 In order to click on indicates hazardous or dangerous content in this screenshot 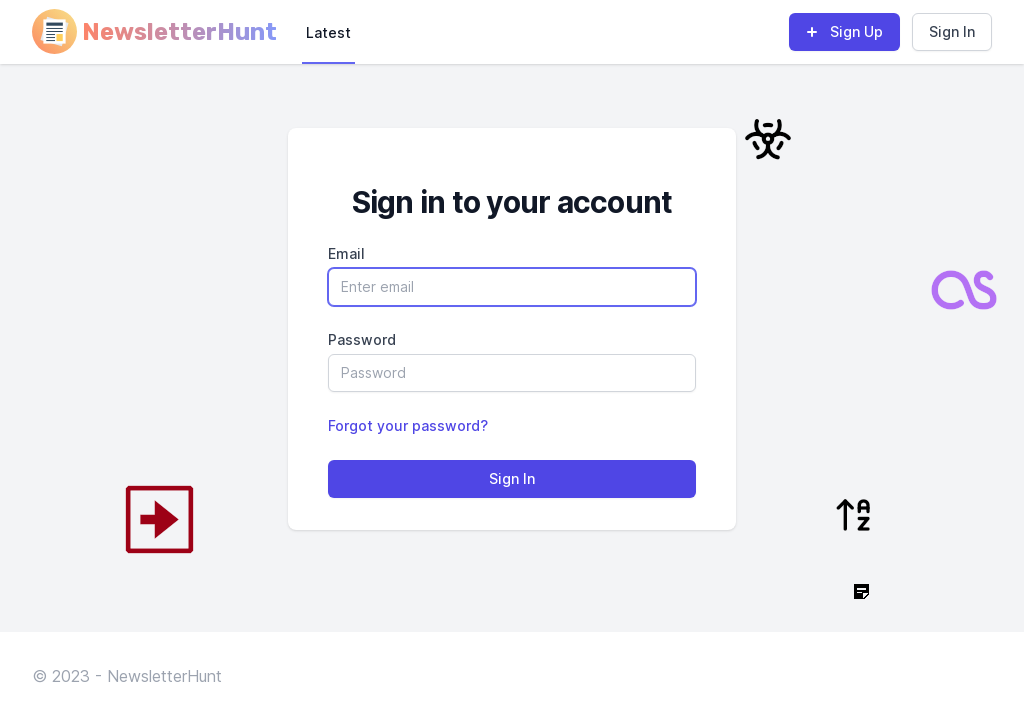, I will do `click(768, 139)`.